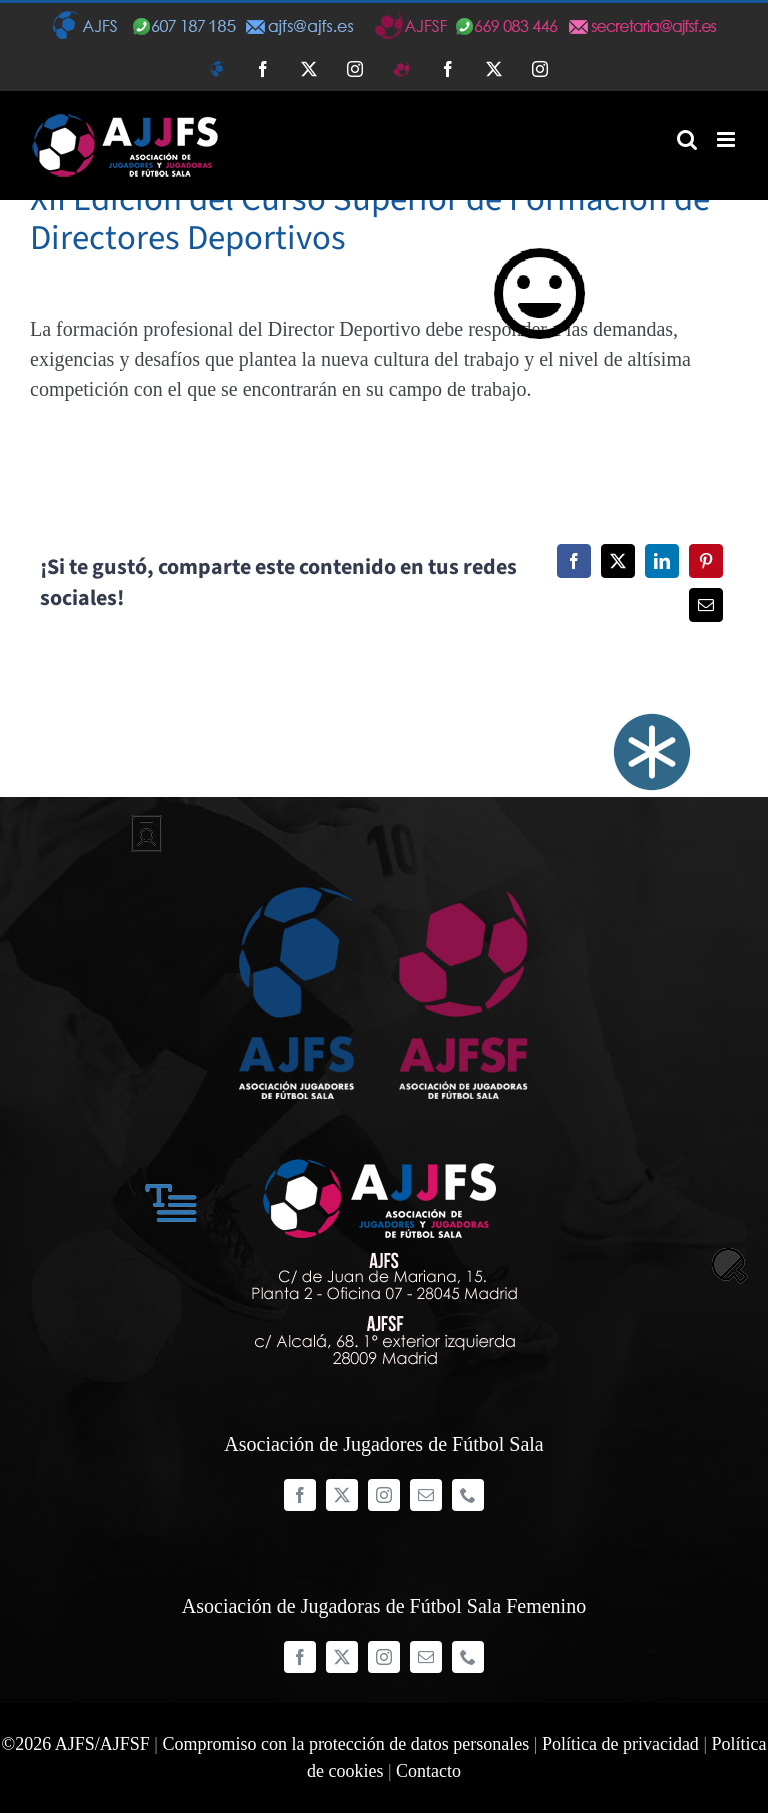 This screenshot has width=768, height=1813. What do you see at coordinates (652, 752) in the screenshot?
I see `indicates a required field in a form` at bounding box center [652, 752].